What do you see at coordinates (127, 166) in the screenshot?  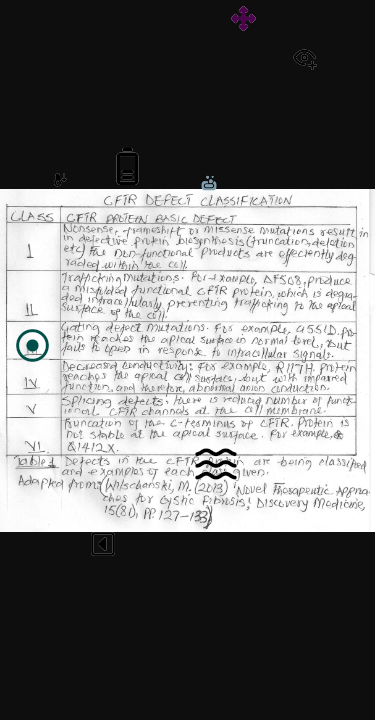 I see `indicates medium battery level` at bounding box center [127, 166].